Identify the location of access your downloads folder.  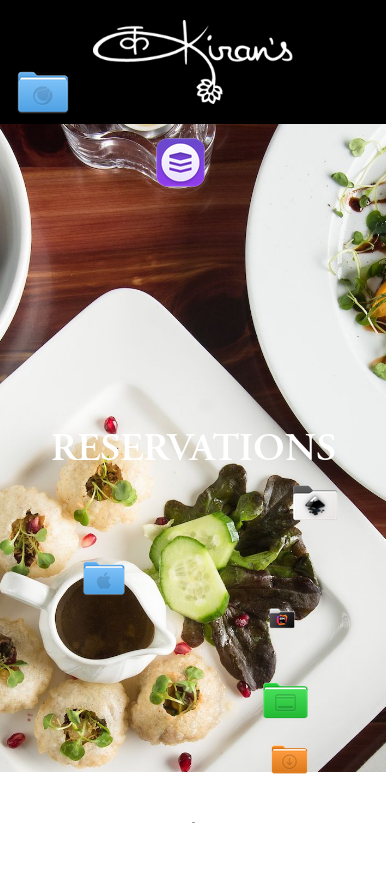
(289, 759).